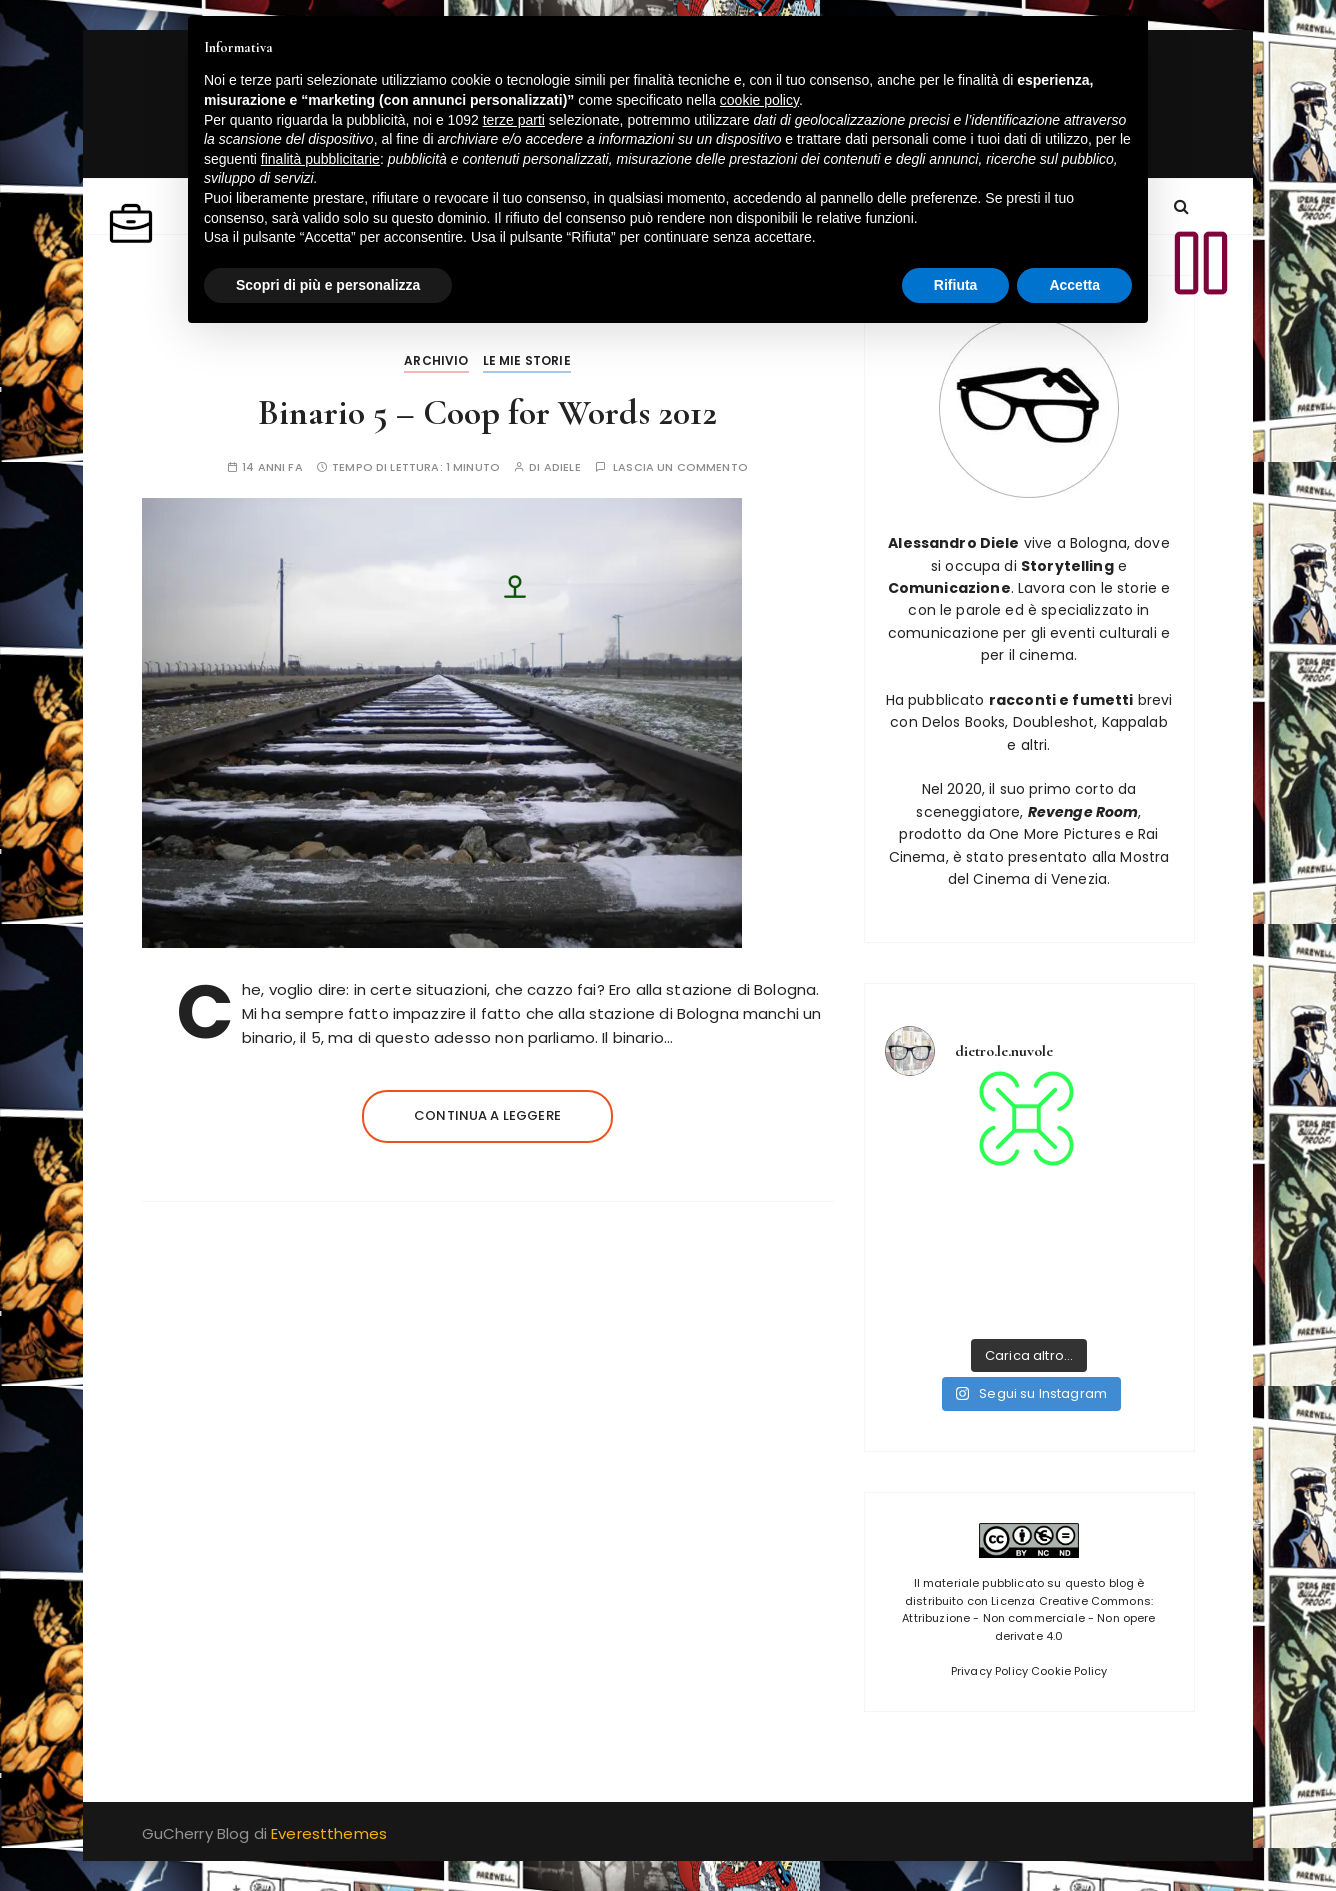 The height and width of the screenshot is (1891, 1336). Describe the element at coordinates (1026, 1118) in the screenshot. I see `access drone controls` at that location.